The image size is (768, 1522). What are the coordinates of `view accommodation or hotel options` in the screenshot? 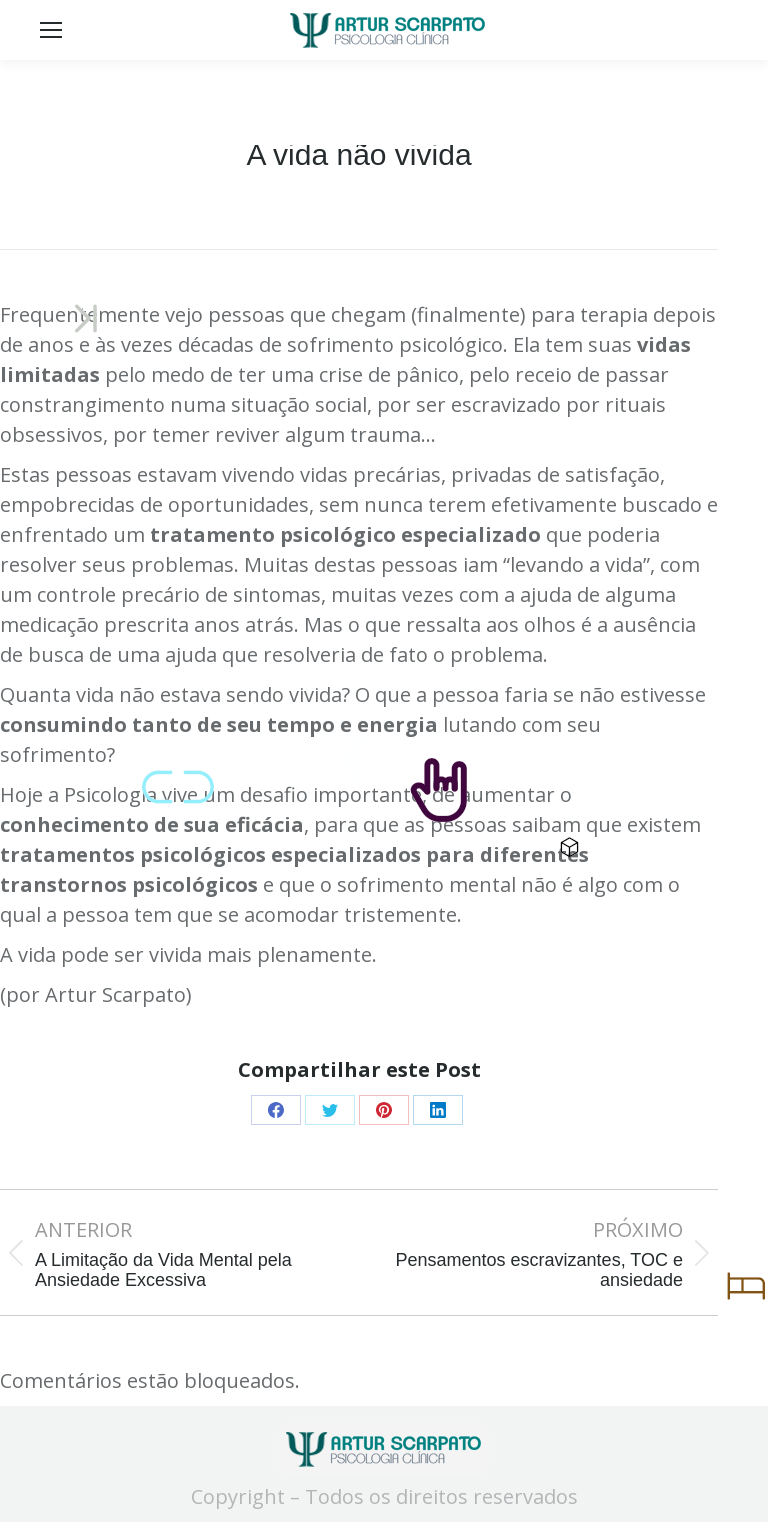 It's located at (745, 1286).